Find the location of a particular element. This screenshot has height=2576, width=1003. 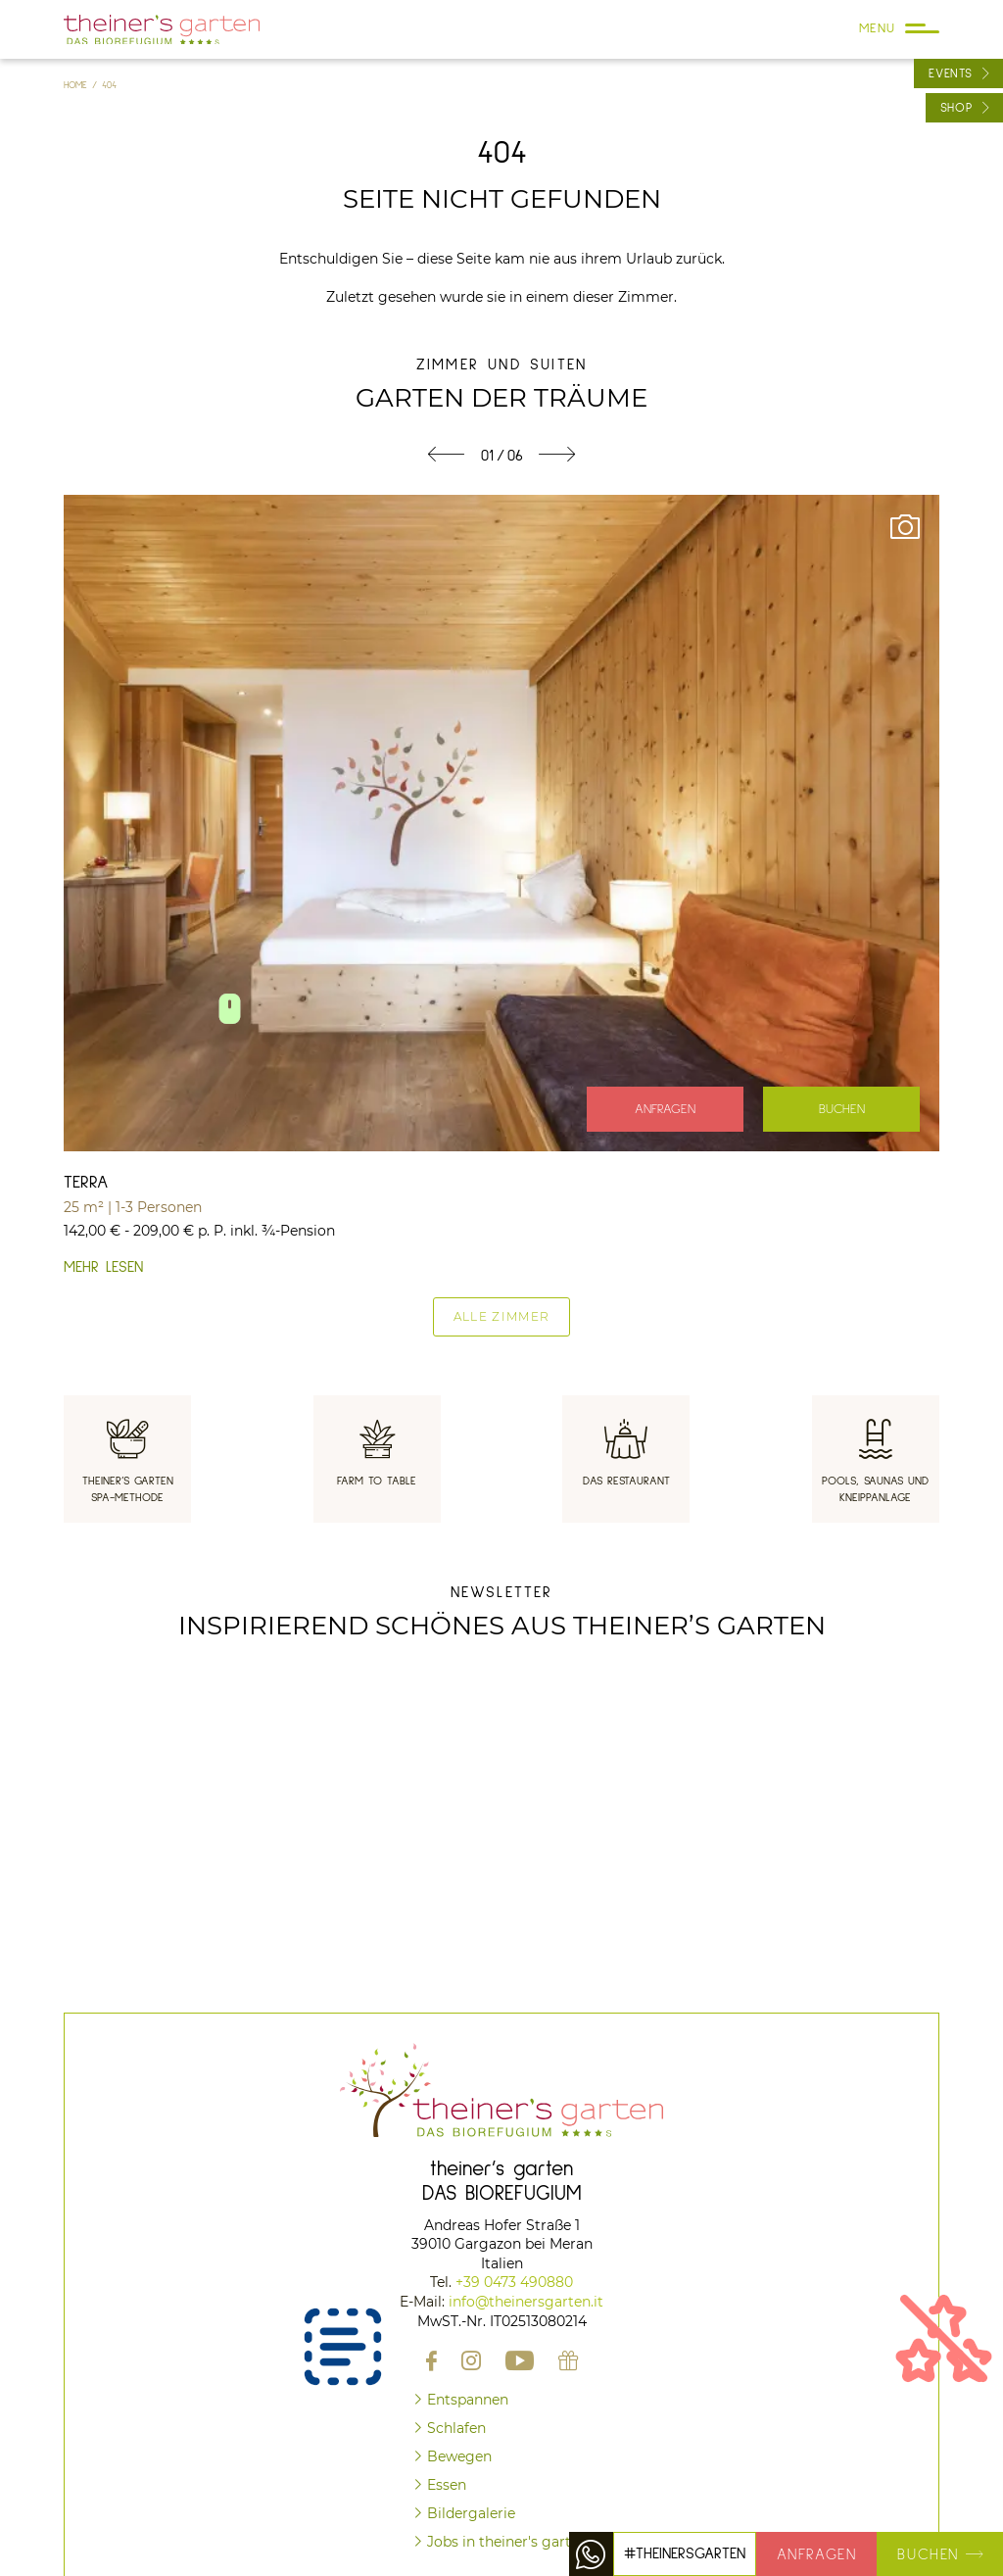

adjust mouse or pointer settings is located at coordinates (229, 1008).